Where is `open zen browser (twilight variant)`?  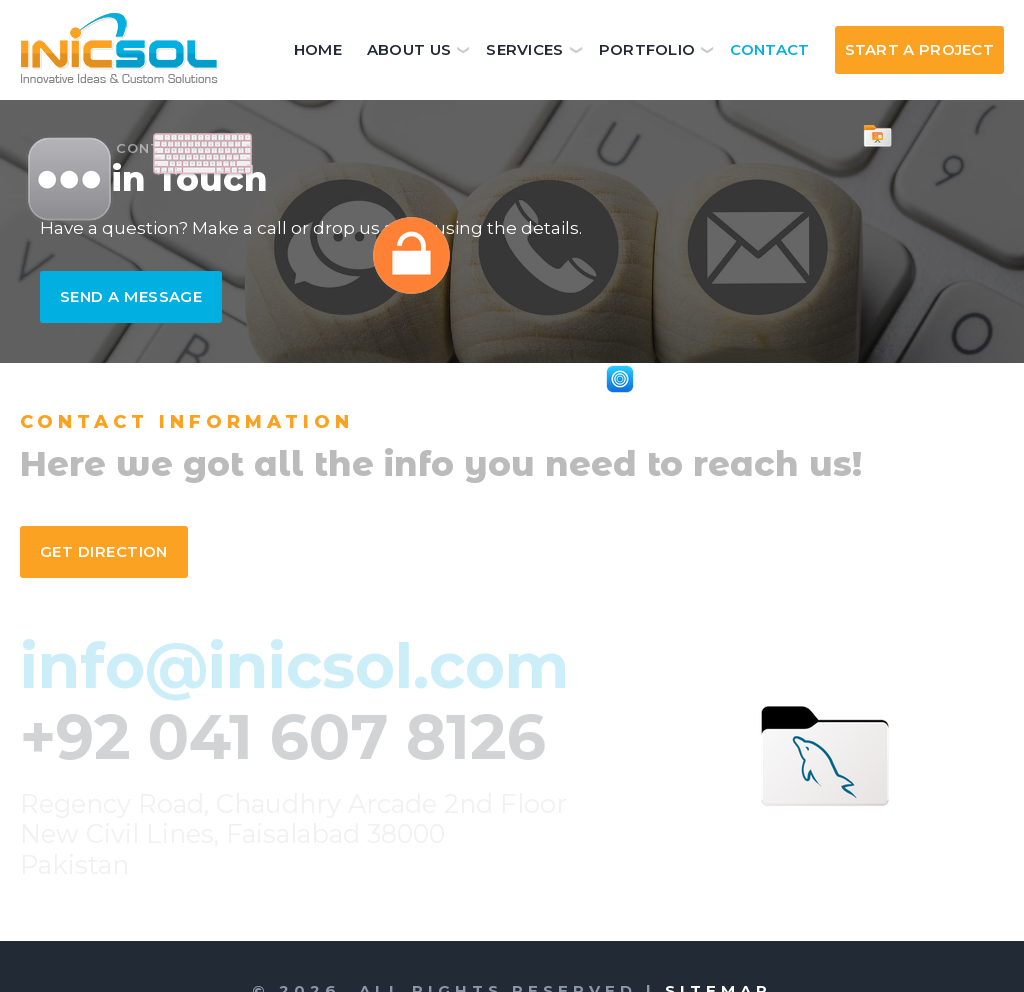
open zen browser (twilight variant) is located at coordinates (620, 379).